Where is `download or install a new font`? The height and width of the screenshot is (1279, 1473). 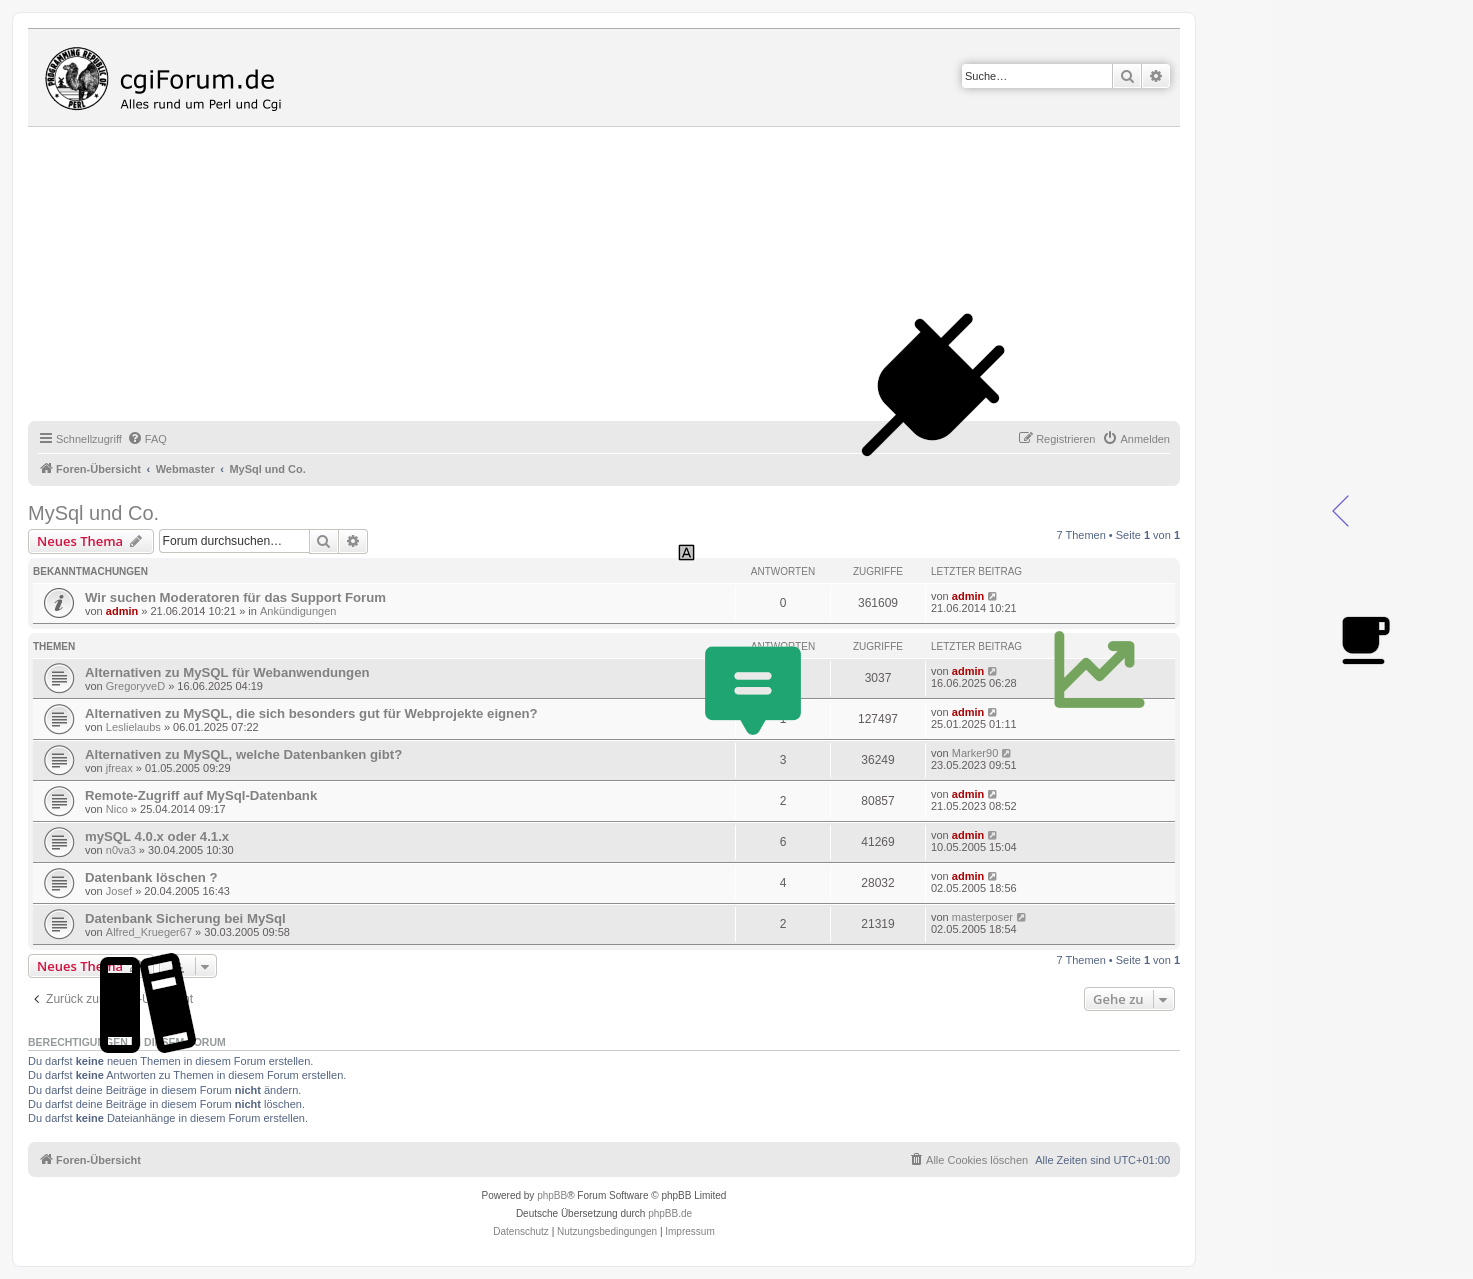
download or install a new font is located at coordinates (686, 552).